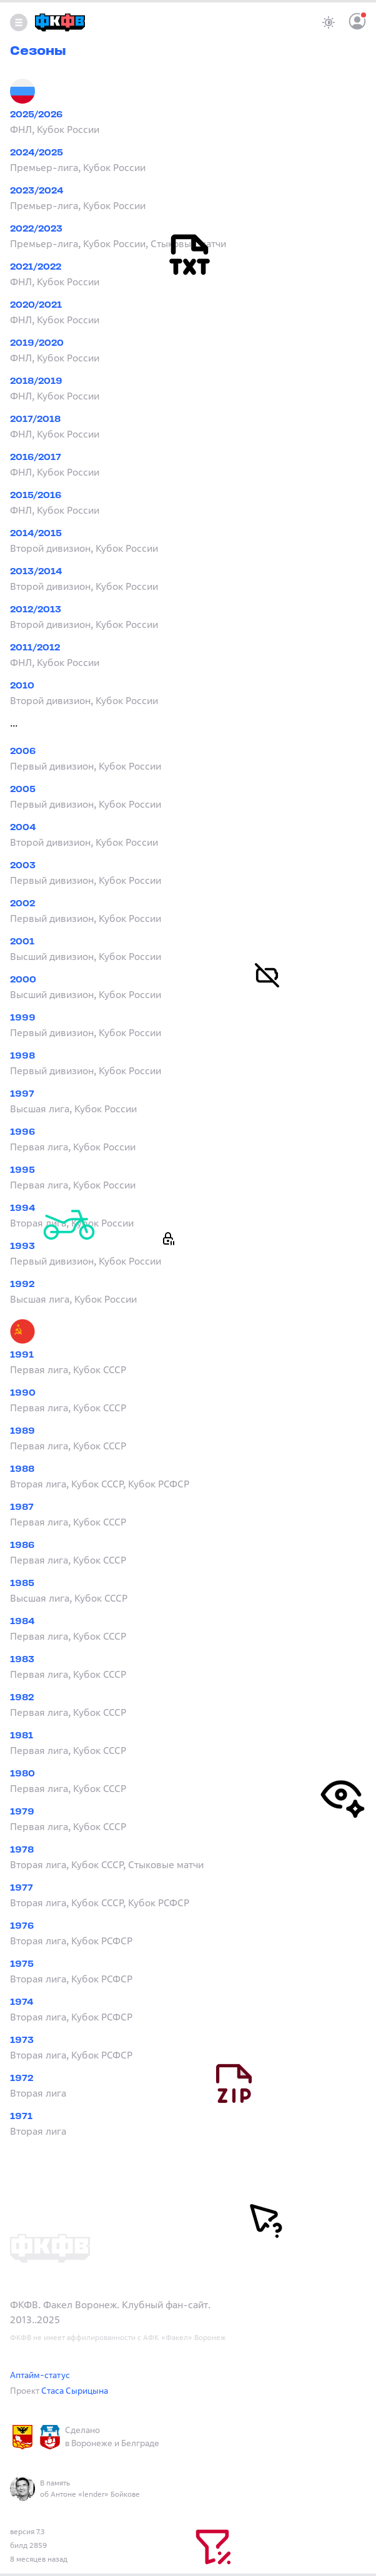 This screenshot has width=376, height=2576. I want to click on open a text file, so click(189, 256).